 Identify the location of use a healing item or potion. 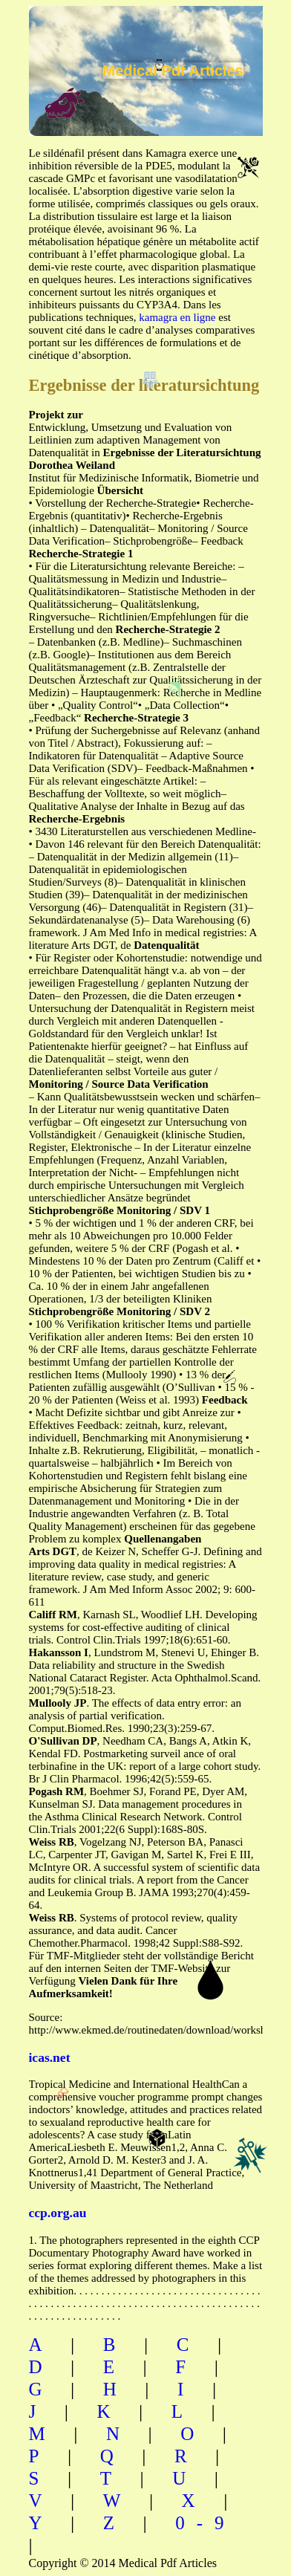
(249, 2155).